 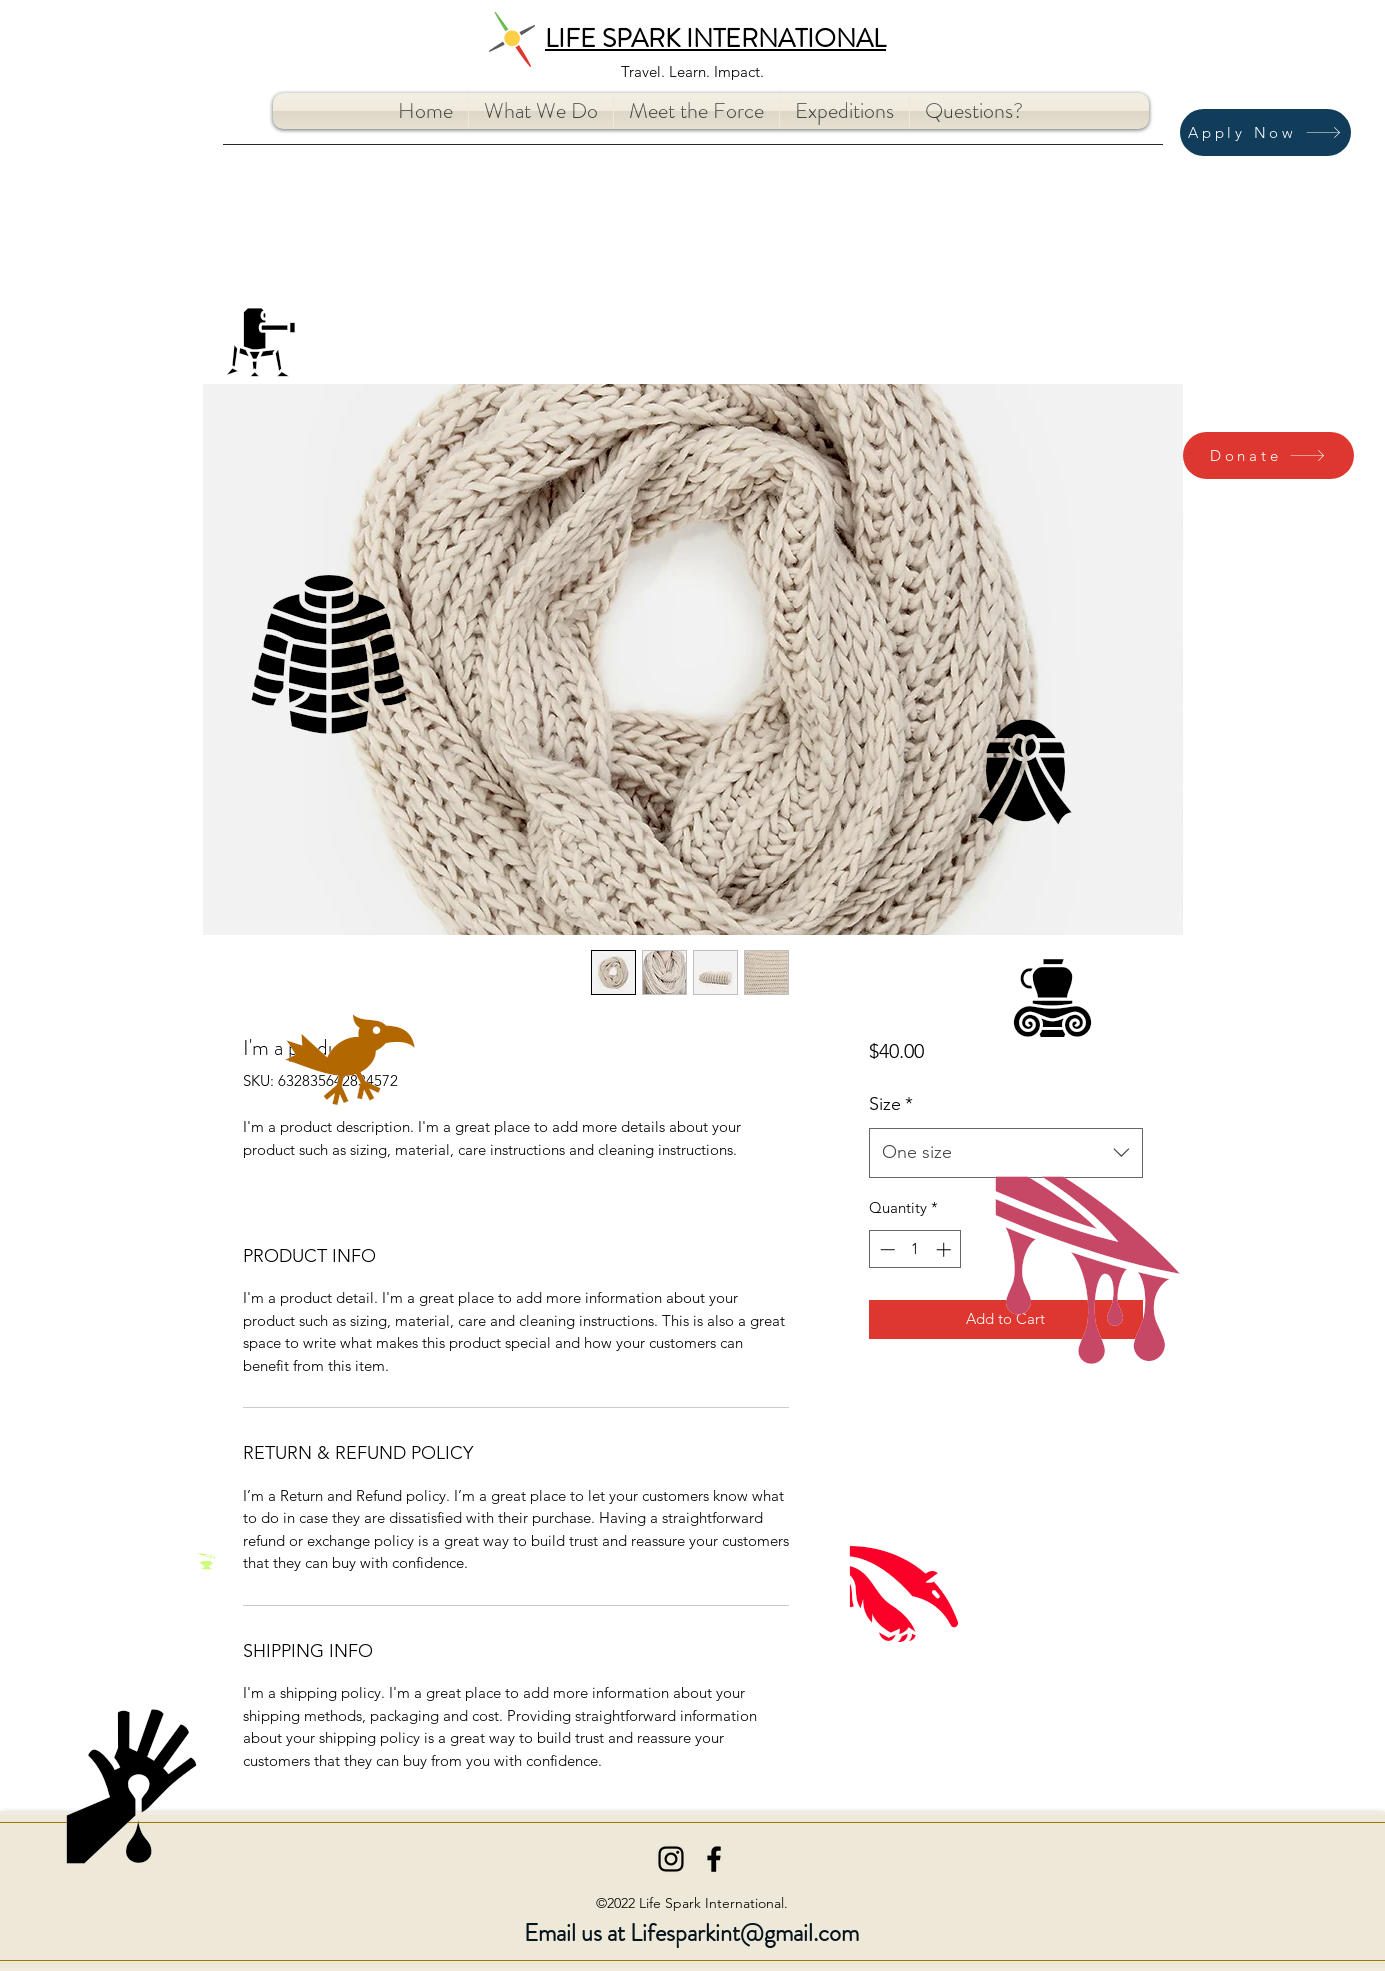 I want to click on deploy a walking turret unit, so click(x=262, y=341).